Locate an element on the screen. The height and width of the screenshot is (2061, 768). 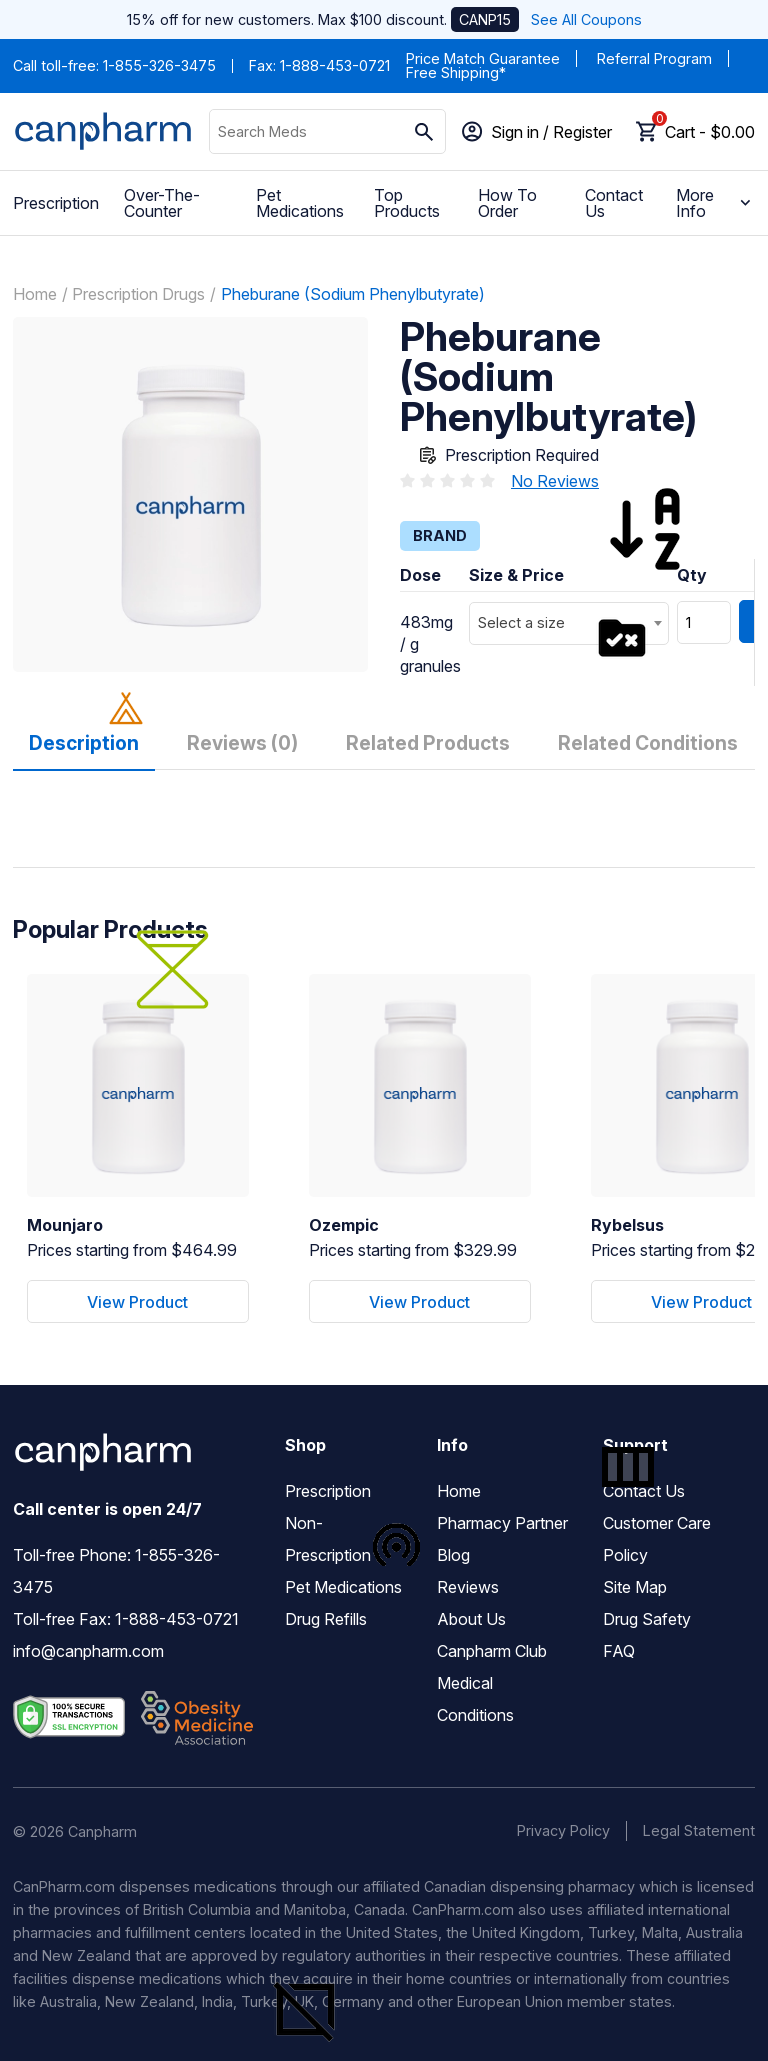
enable wifi hotspot or tethering is located at coordinates (396, 1544).